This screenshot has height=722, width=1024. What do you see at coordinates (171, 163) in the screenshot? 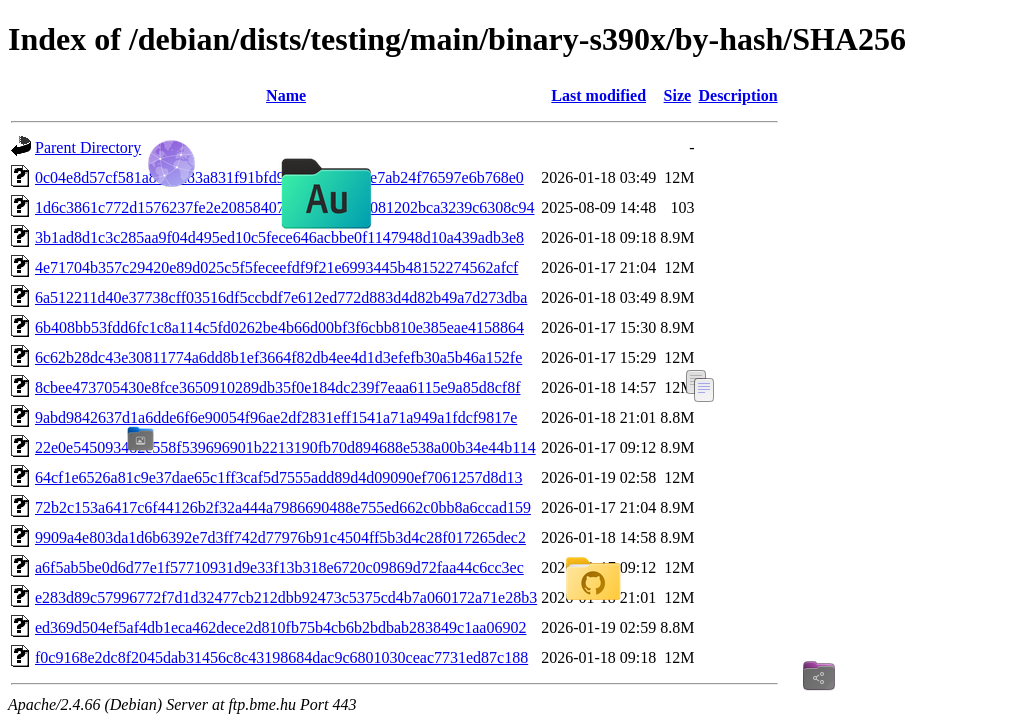
I see `open internet or web browser application` at bounding box center [171, 163].